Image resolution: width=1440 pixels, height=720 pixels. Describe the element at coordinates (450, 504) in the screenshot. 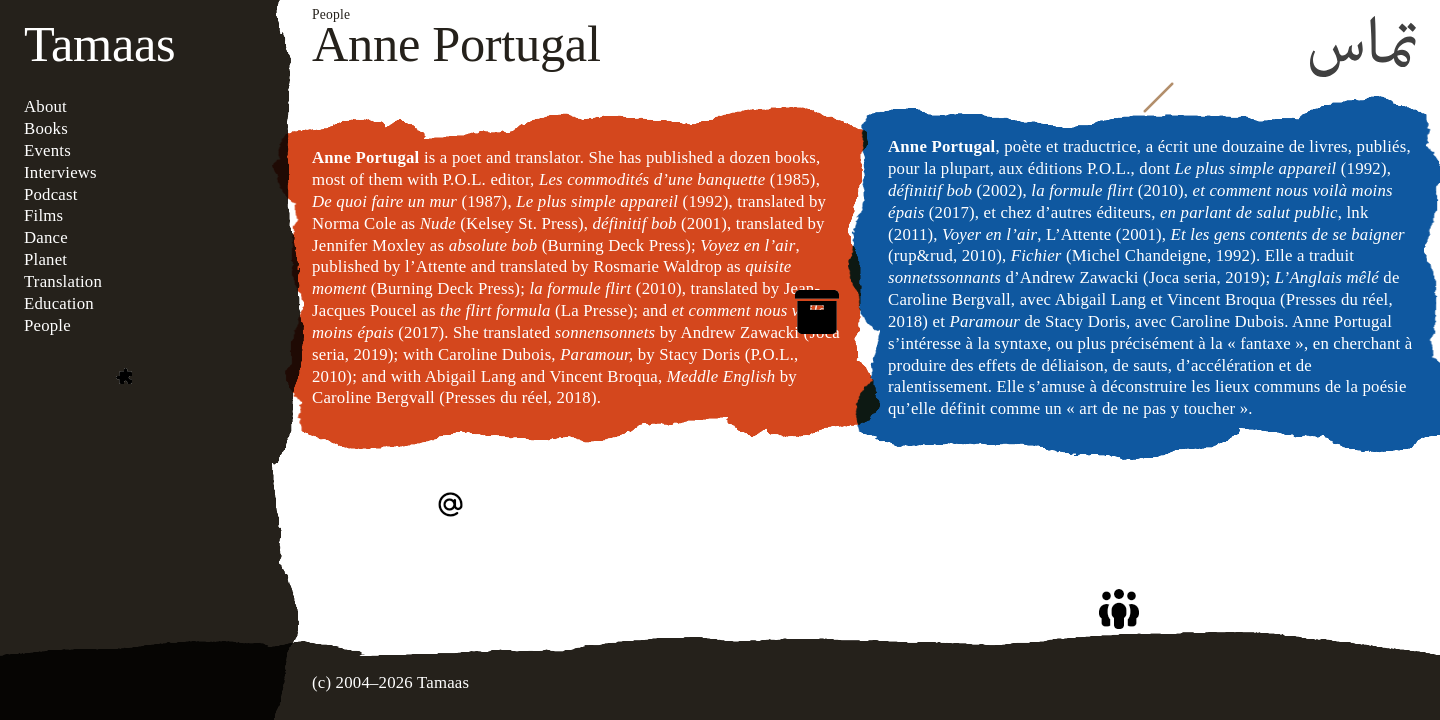

I see `compose a new email` at that location.